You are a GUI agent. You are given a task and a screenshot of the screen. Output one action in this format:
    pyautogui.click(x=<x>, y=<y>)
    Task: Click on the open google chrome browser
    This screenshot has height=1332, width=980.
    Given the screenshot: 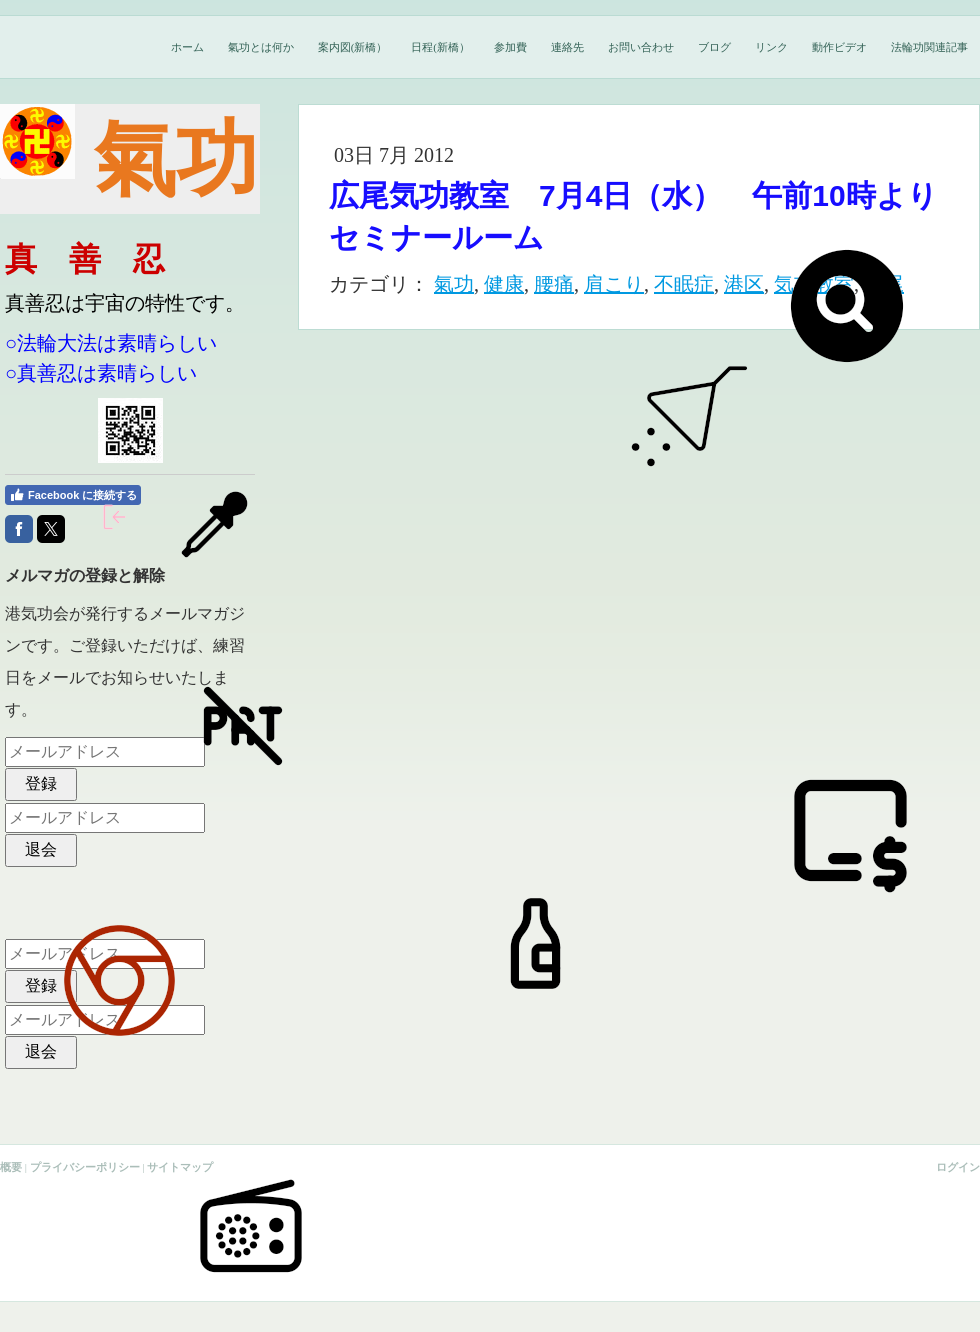 What is the action you would take?
    pyautogui.click(x=119, y=980)
    